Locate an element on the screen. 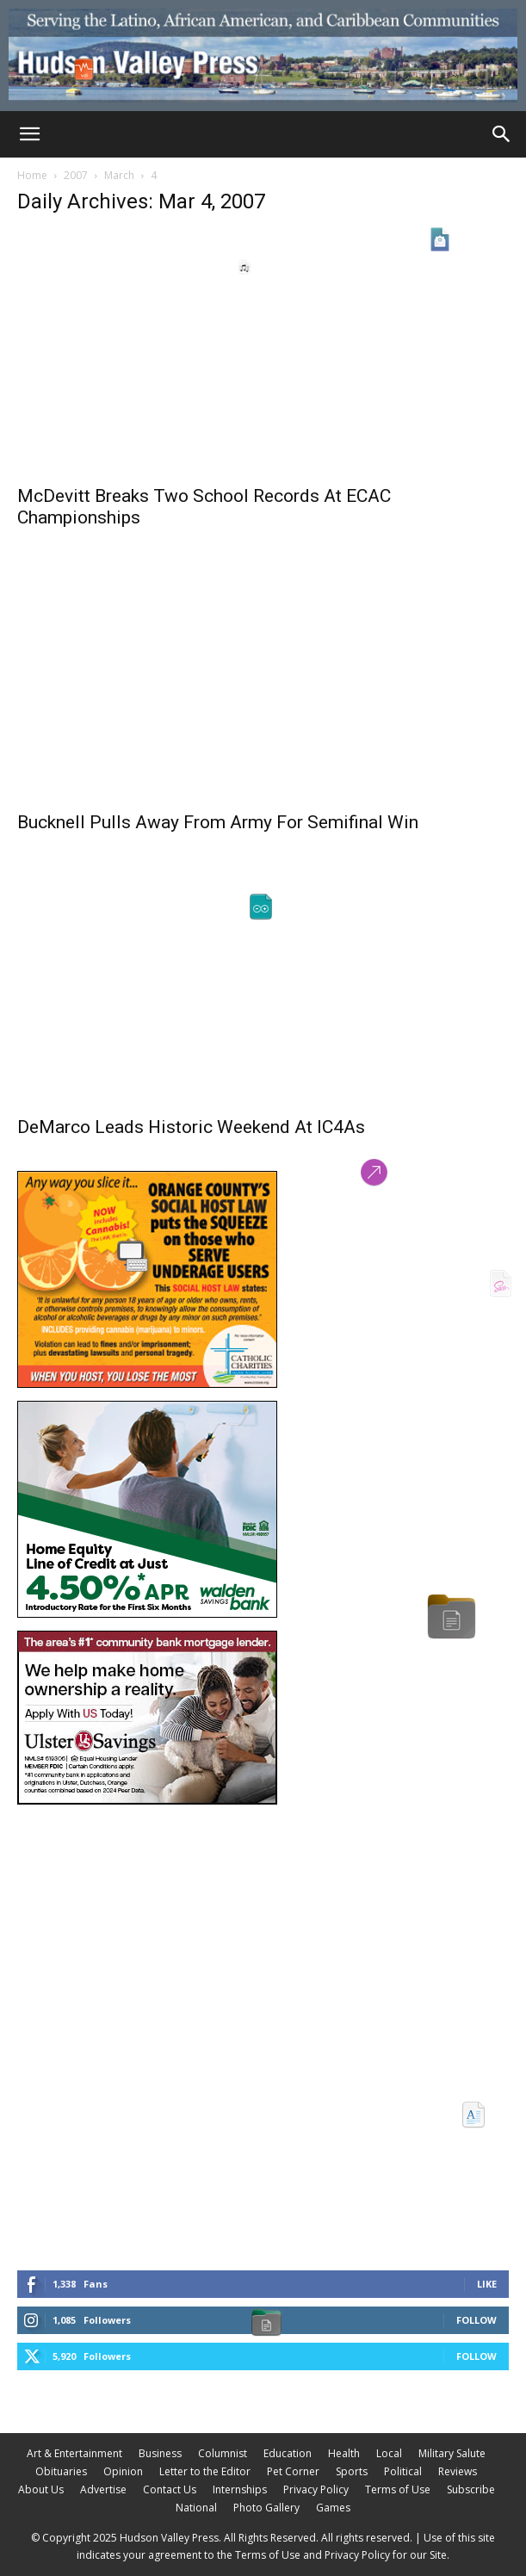 This screenshot has width=526, height=2576. microsoft outlook email file is located at coordinates (440, 239).